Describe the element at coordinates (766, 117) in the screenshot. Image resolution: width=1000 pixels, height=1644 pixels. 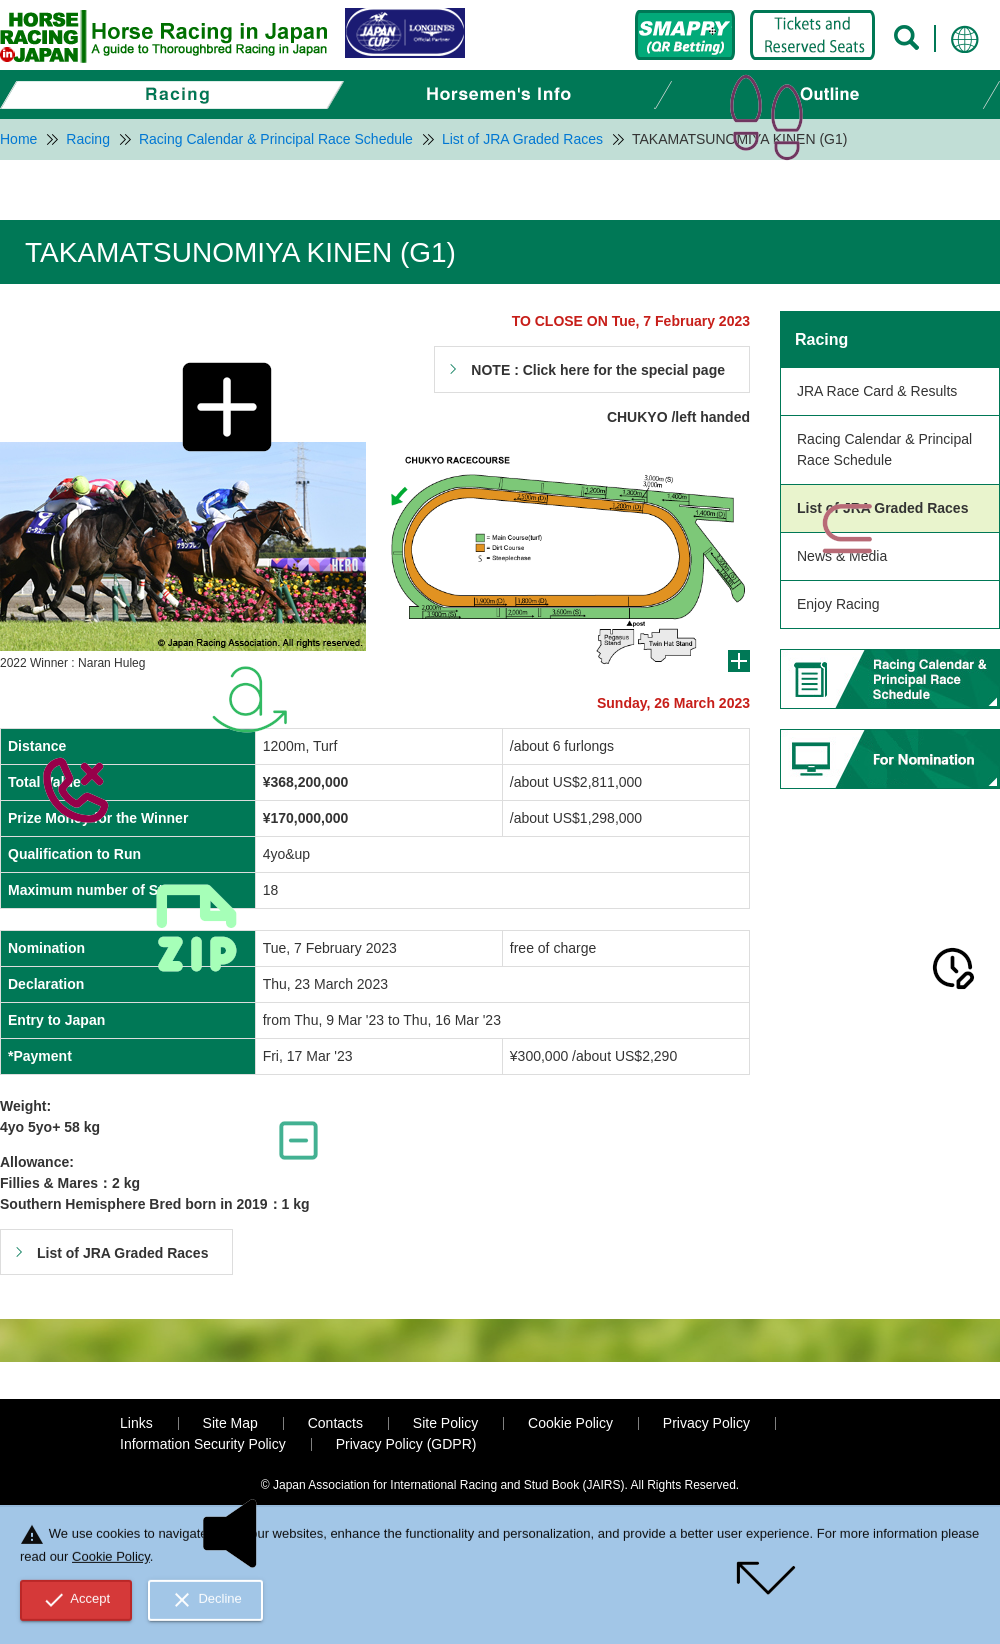
I see `view step count or walking activity` at that location.